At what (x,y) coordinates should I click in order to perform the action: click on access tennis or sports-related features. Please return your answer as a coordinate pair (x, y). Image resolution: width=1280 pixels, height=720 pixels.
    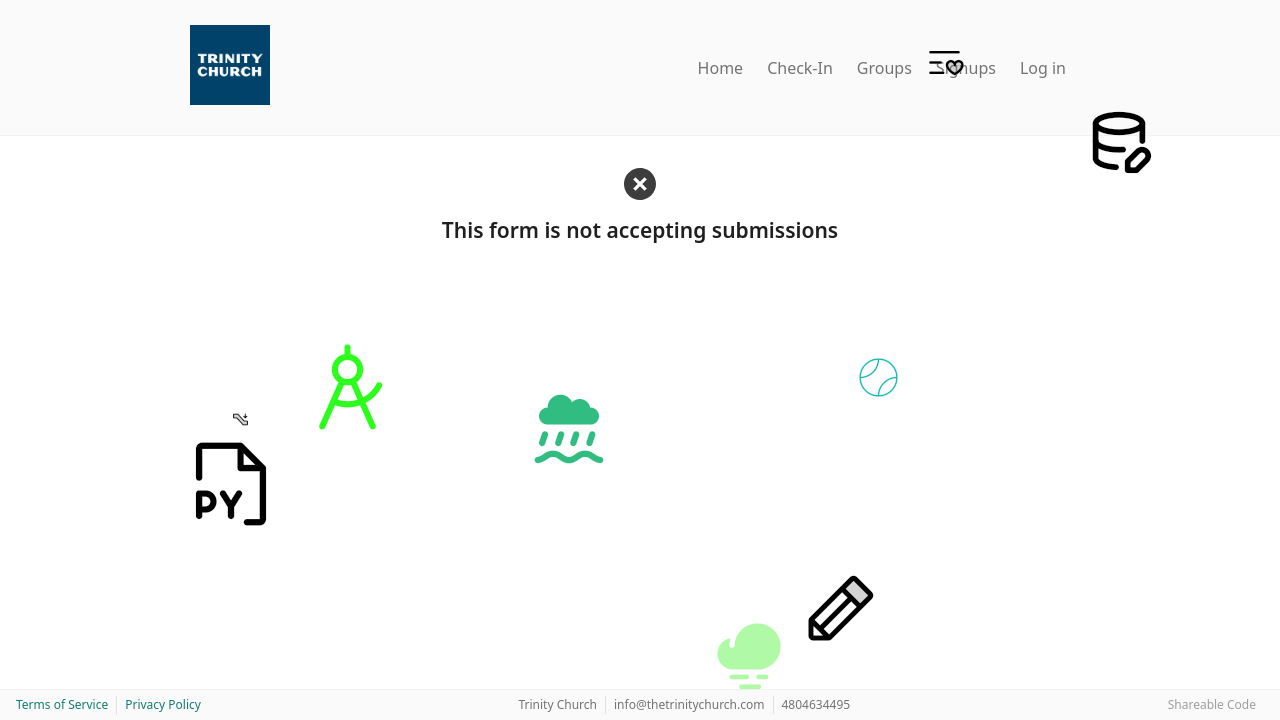
    Looking at the image, I should click on (878, 377).